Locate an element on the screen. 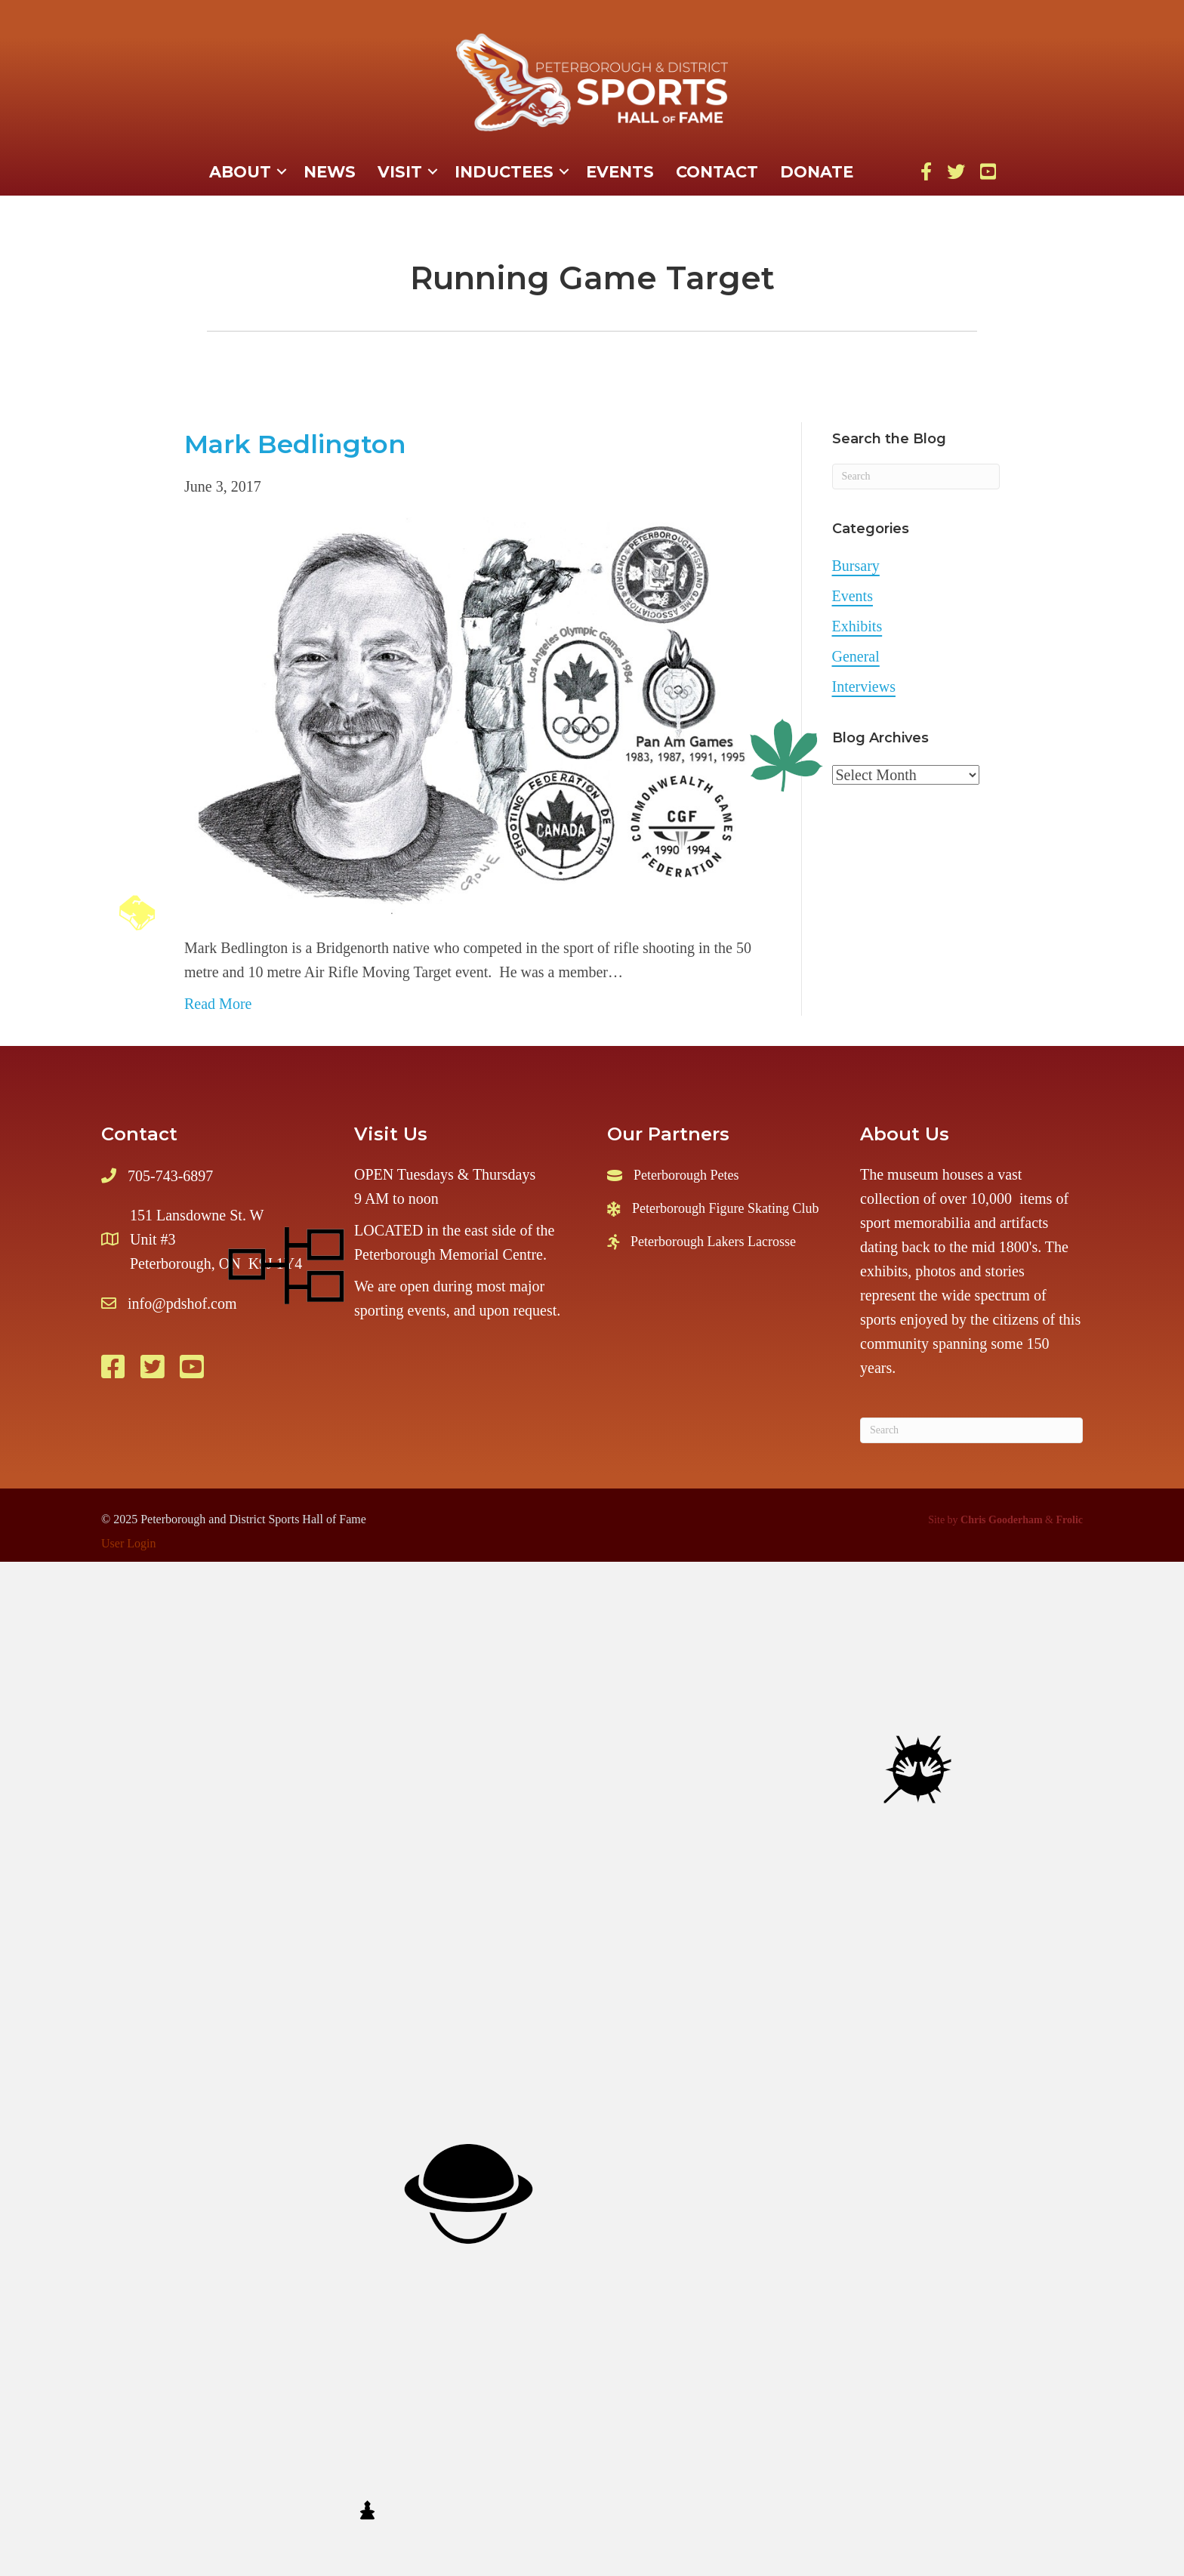  select the abbot piece in a board game is located at coordinates (367, 2510).